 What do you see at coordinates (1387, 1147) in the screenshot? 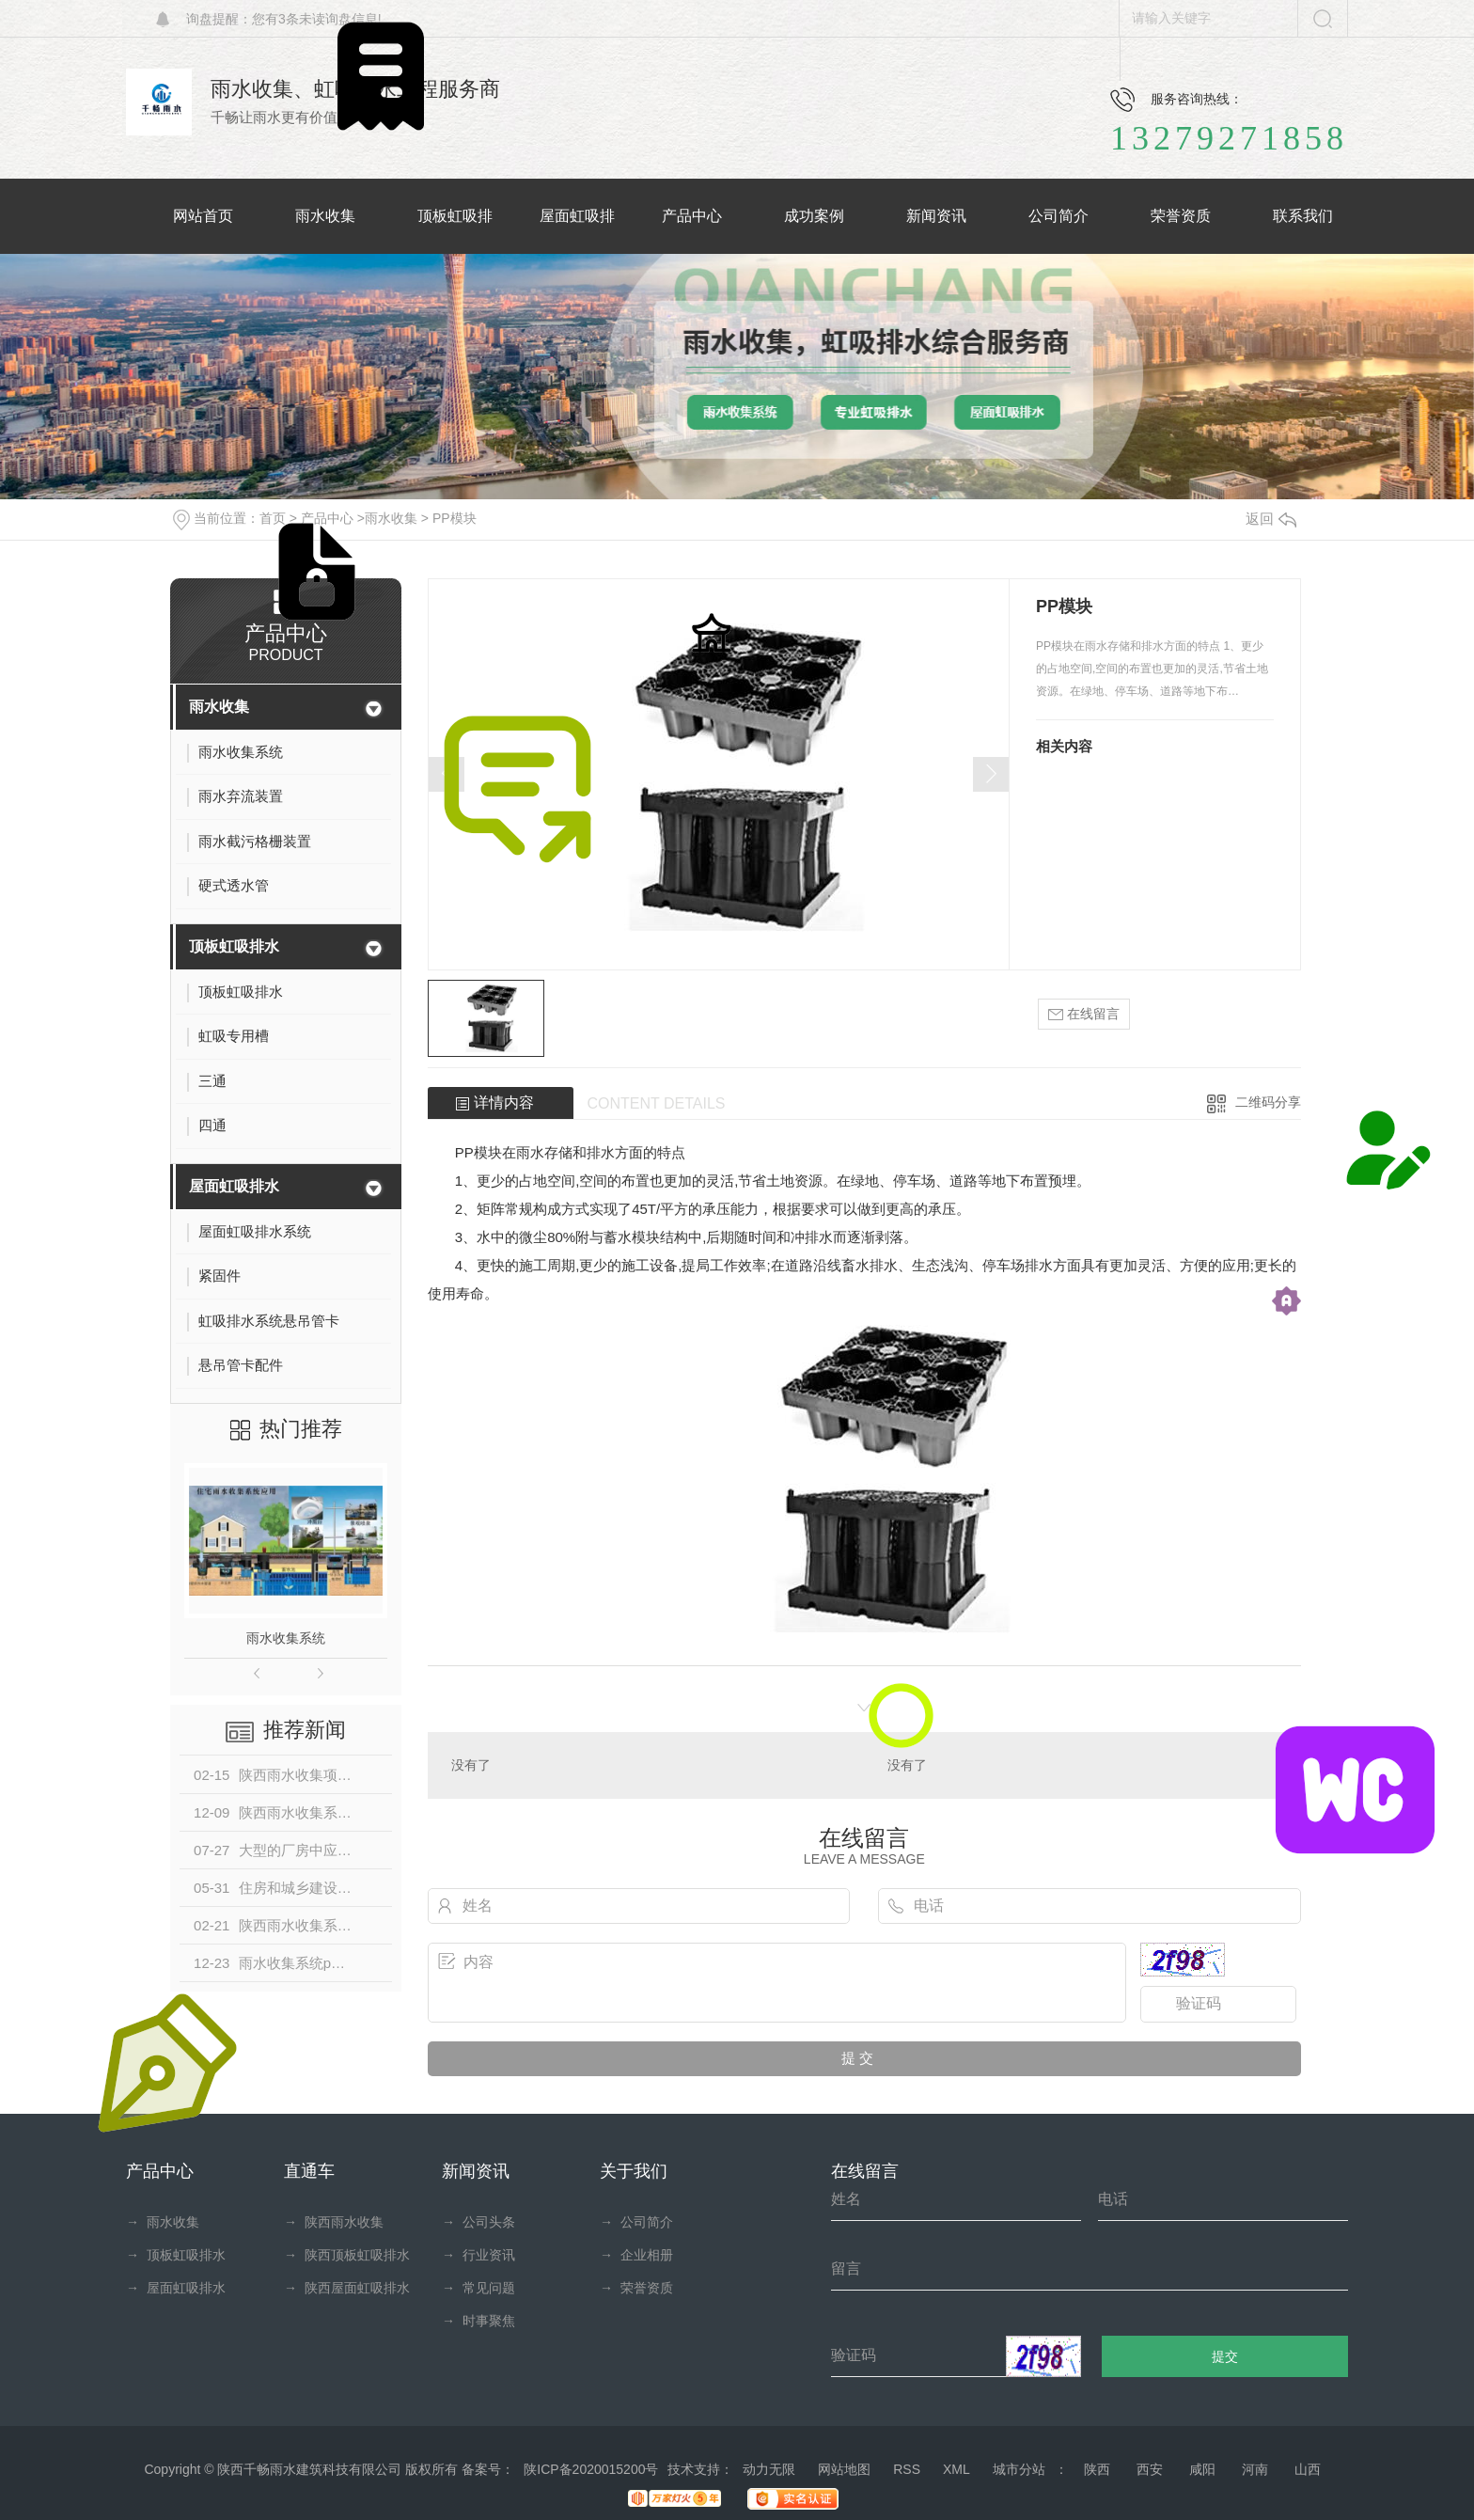
I see `edit user profile` at bounding box center [1387, 1147].